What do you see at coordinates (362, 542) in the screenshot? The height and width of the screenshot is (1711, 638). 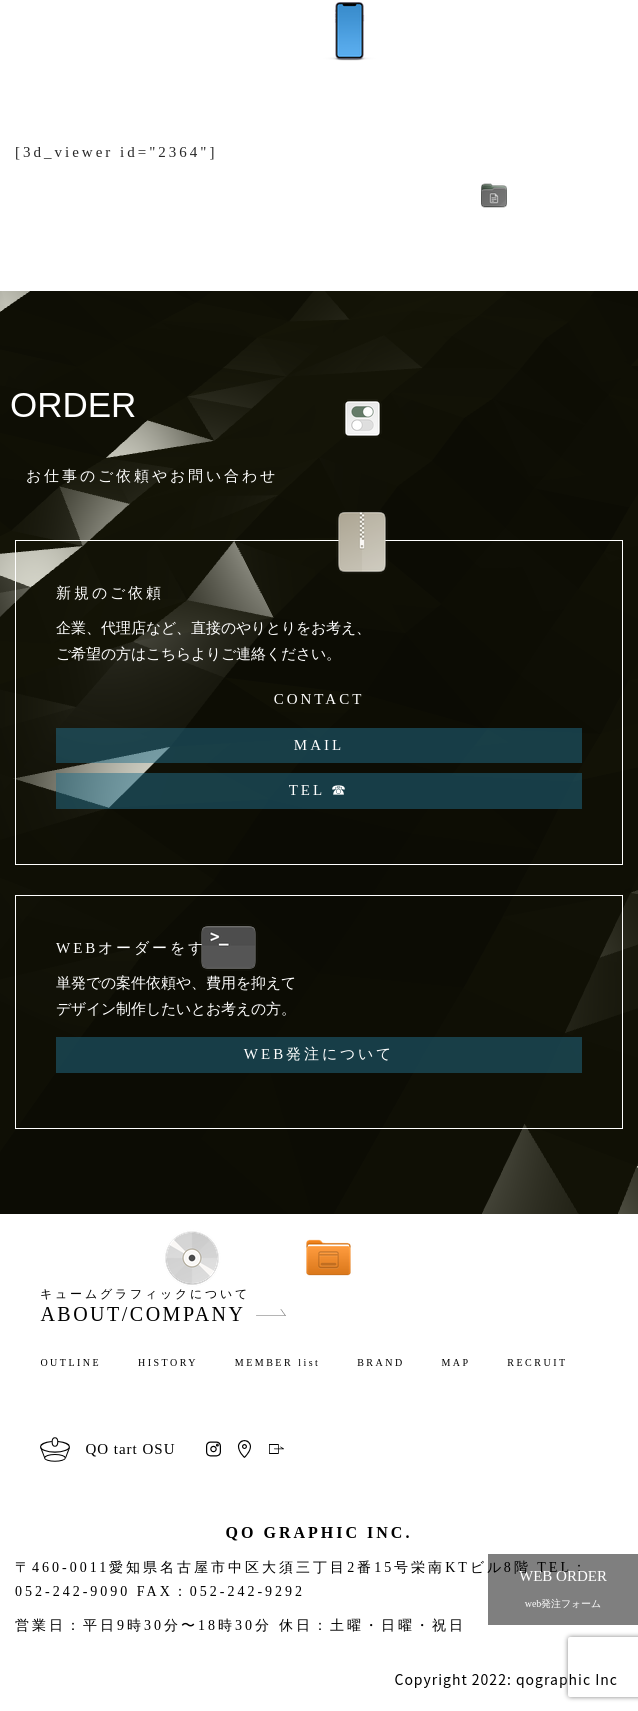 I see `open the archive manager application` at bounding box center [362, 542].